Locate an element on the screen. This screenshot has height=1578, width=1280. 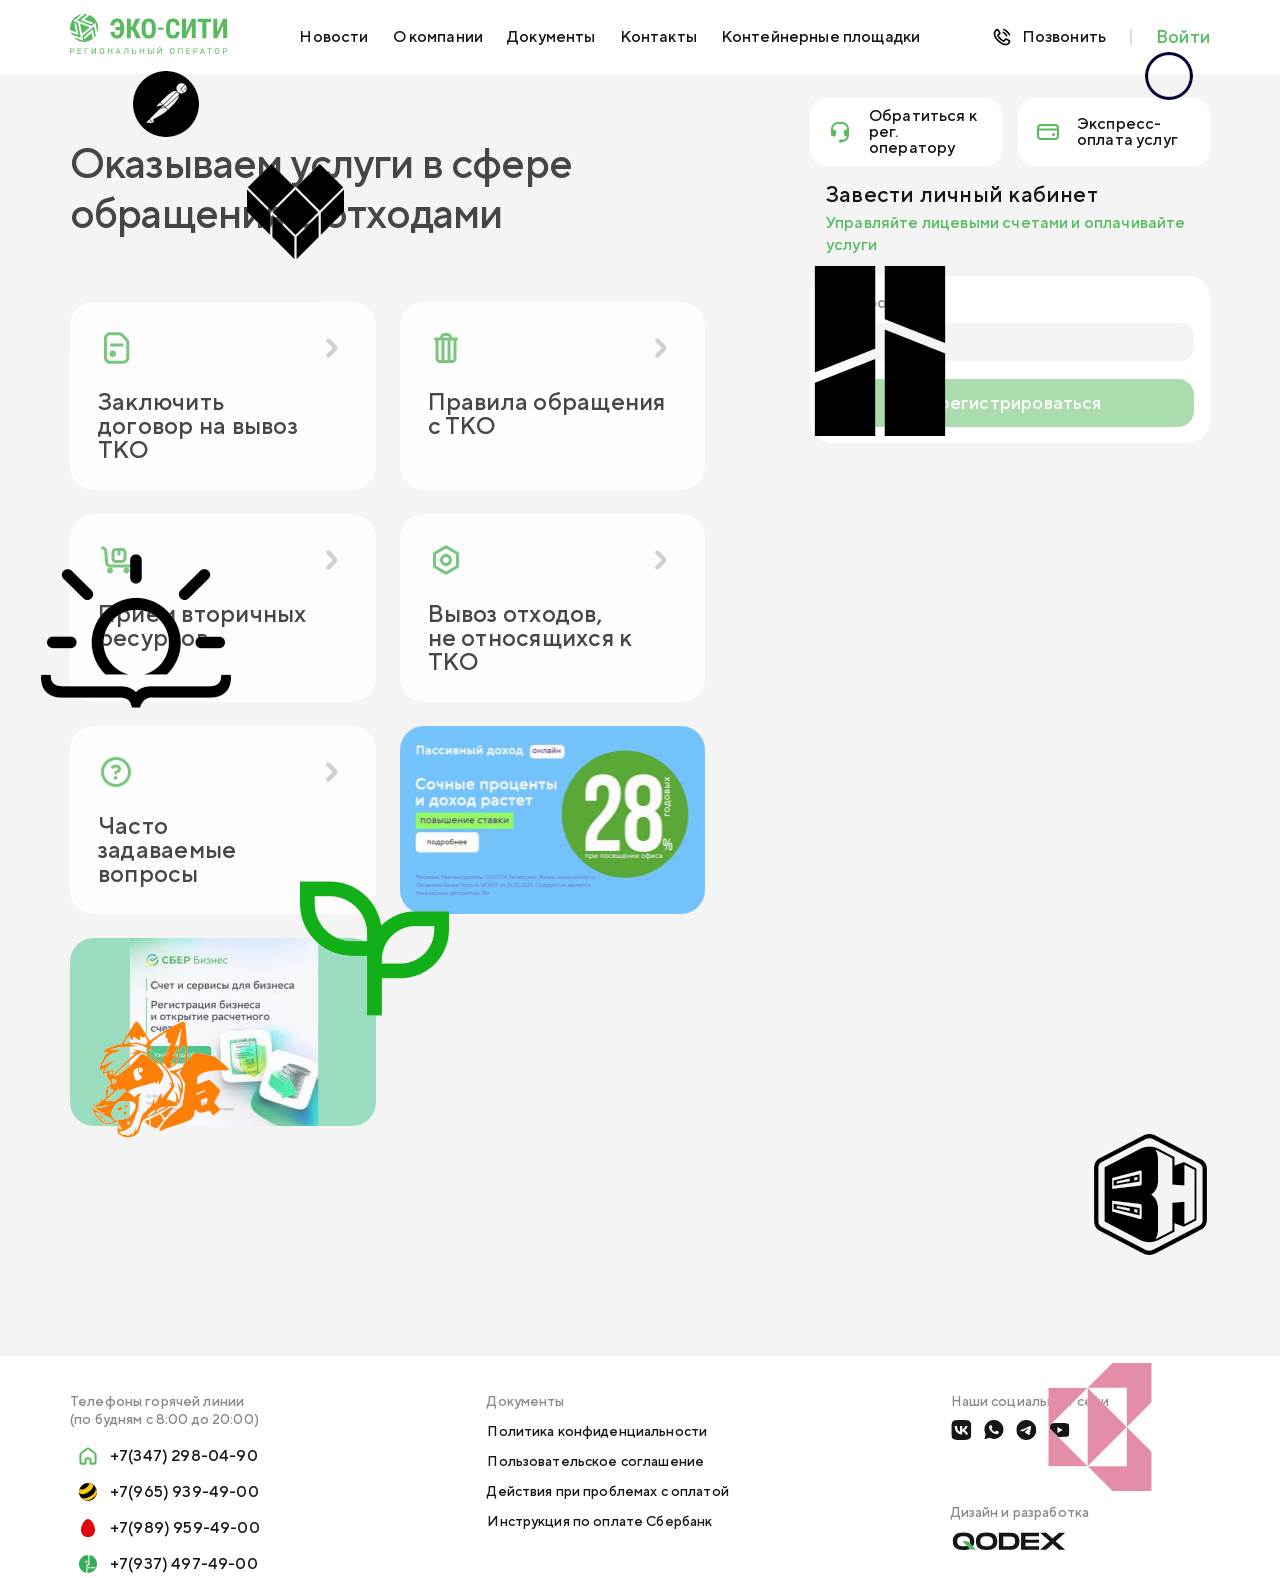
open jdoodle online compiler is located at coordinates (136, 631).